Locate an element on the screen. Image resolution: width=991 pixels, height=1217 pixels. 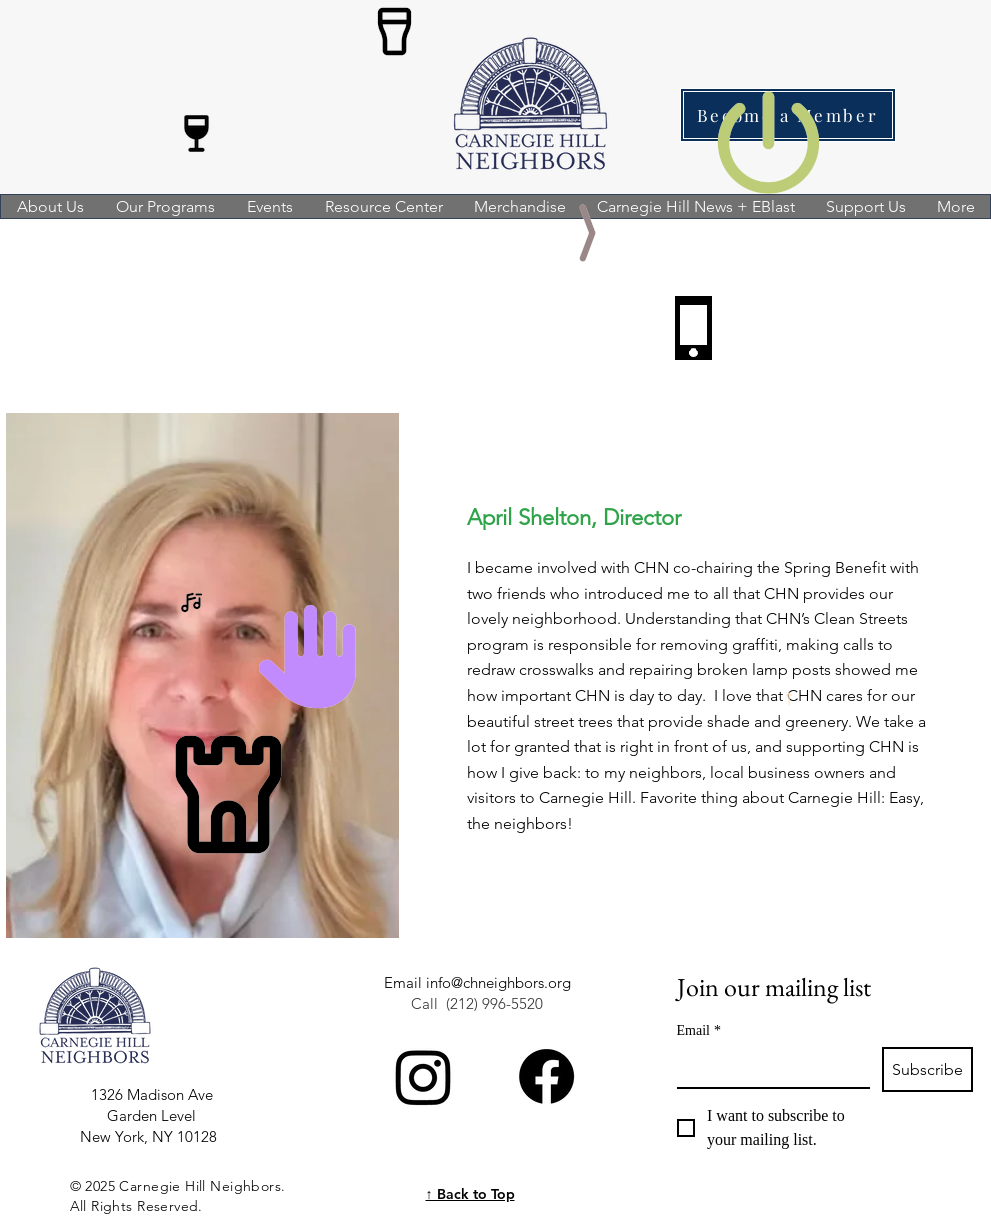
stop or halt an action is located at coordinates (310, 656).